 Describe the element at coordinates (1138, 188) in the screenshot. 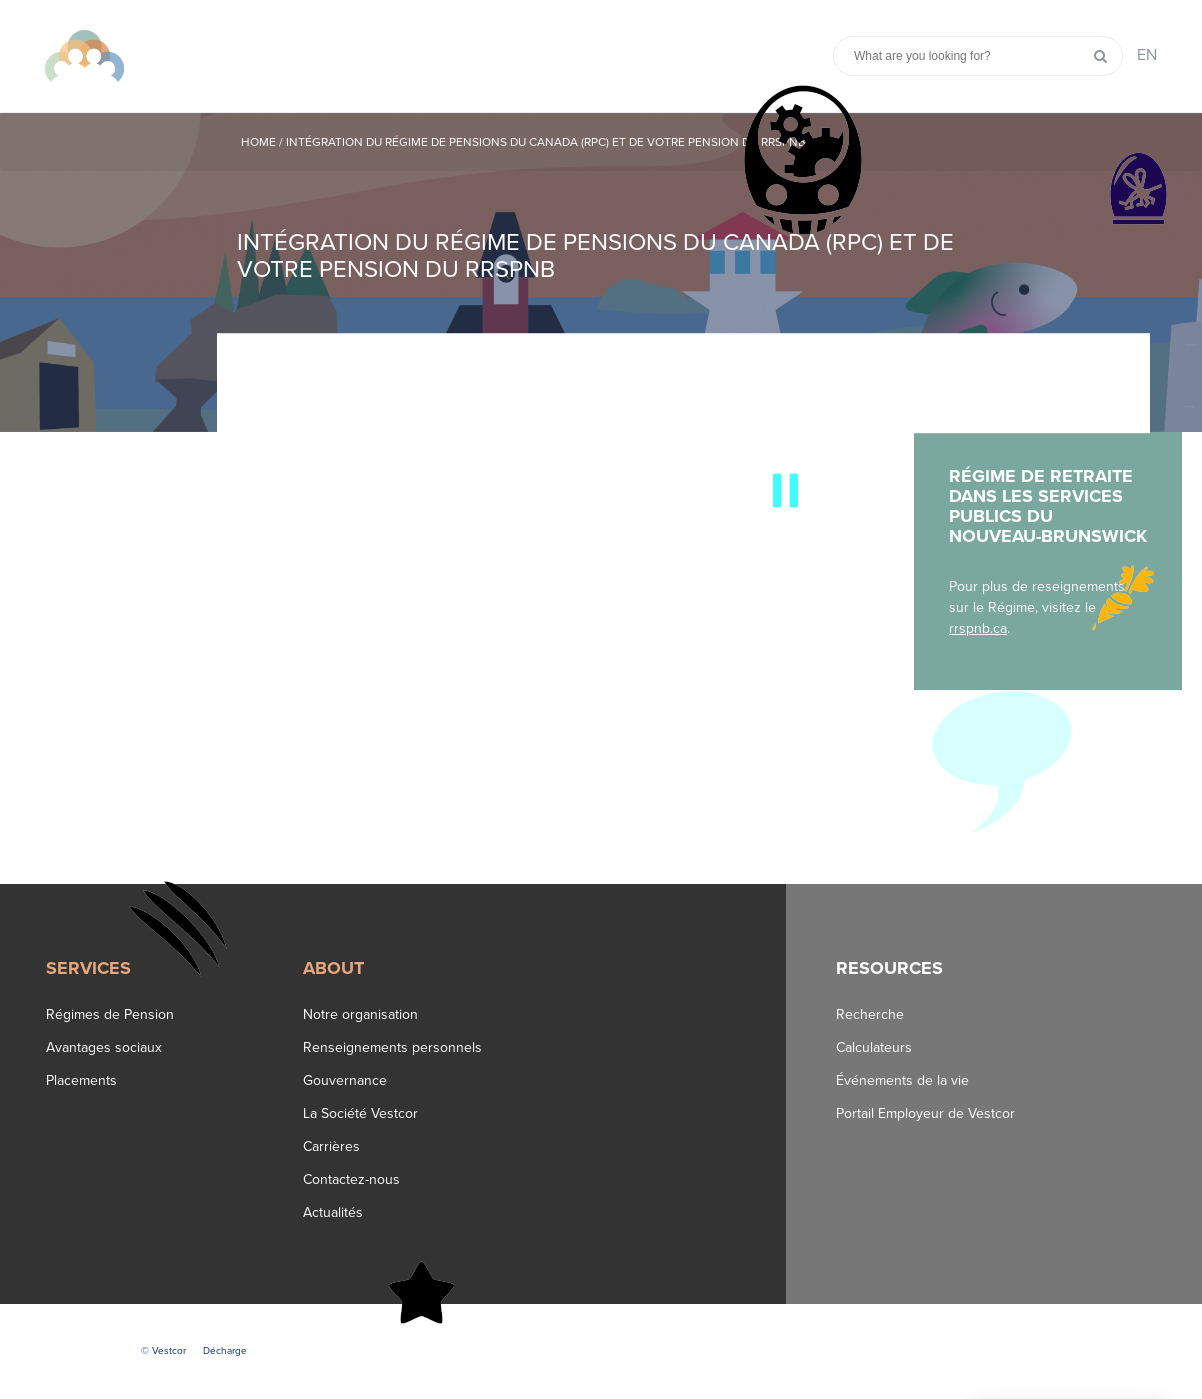

I see `prehistoric or fossil-themed game element` at that location.